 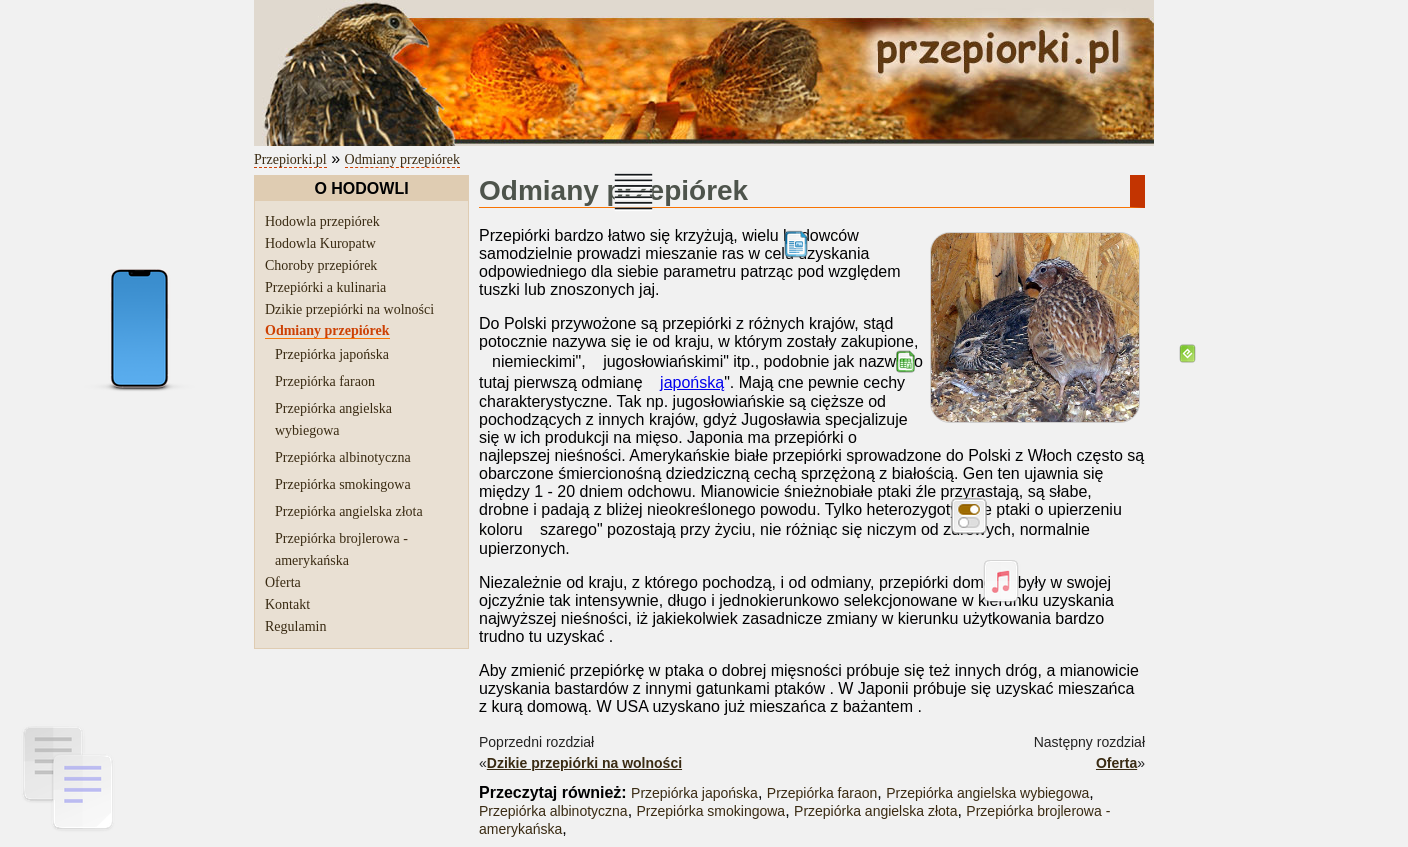 I want to click on libreoffice writer text template file, so click(x=796, y=244).